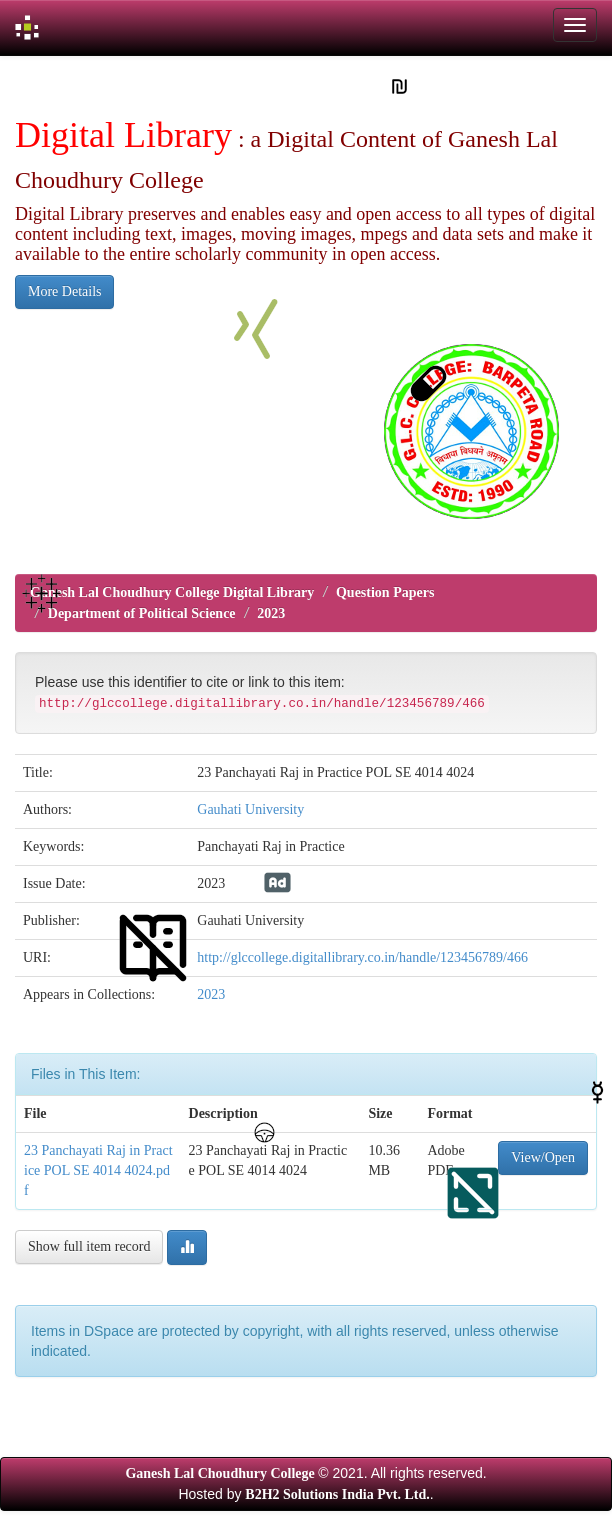 This screenshot has height=1531, width=612. What do you see at coordinates (264, 1132) in the screenshot?
I see `access driving or navigation mode` at bounding box center [264, 1132].